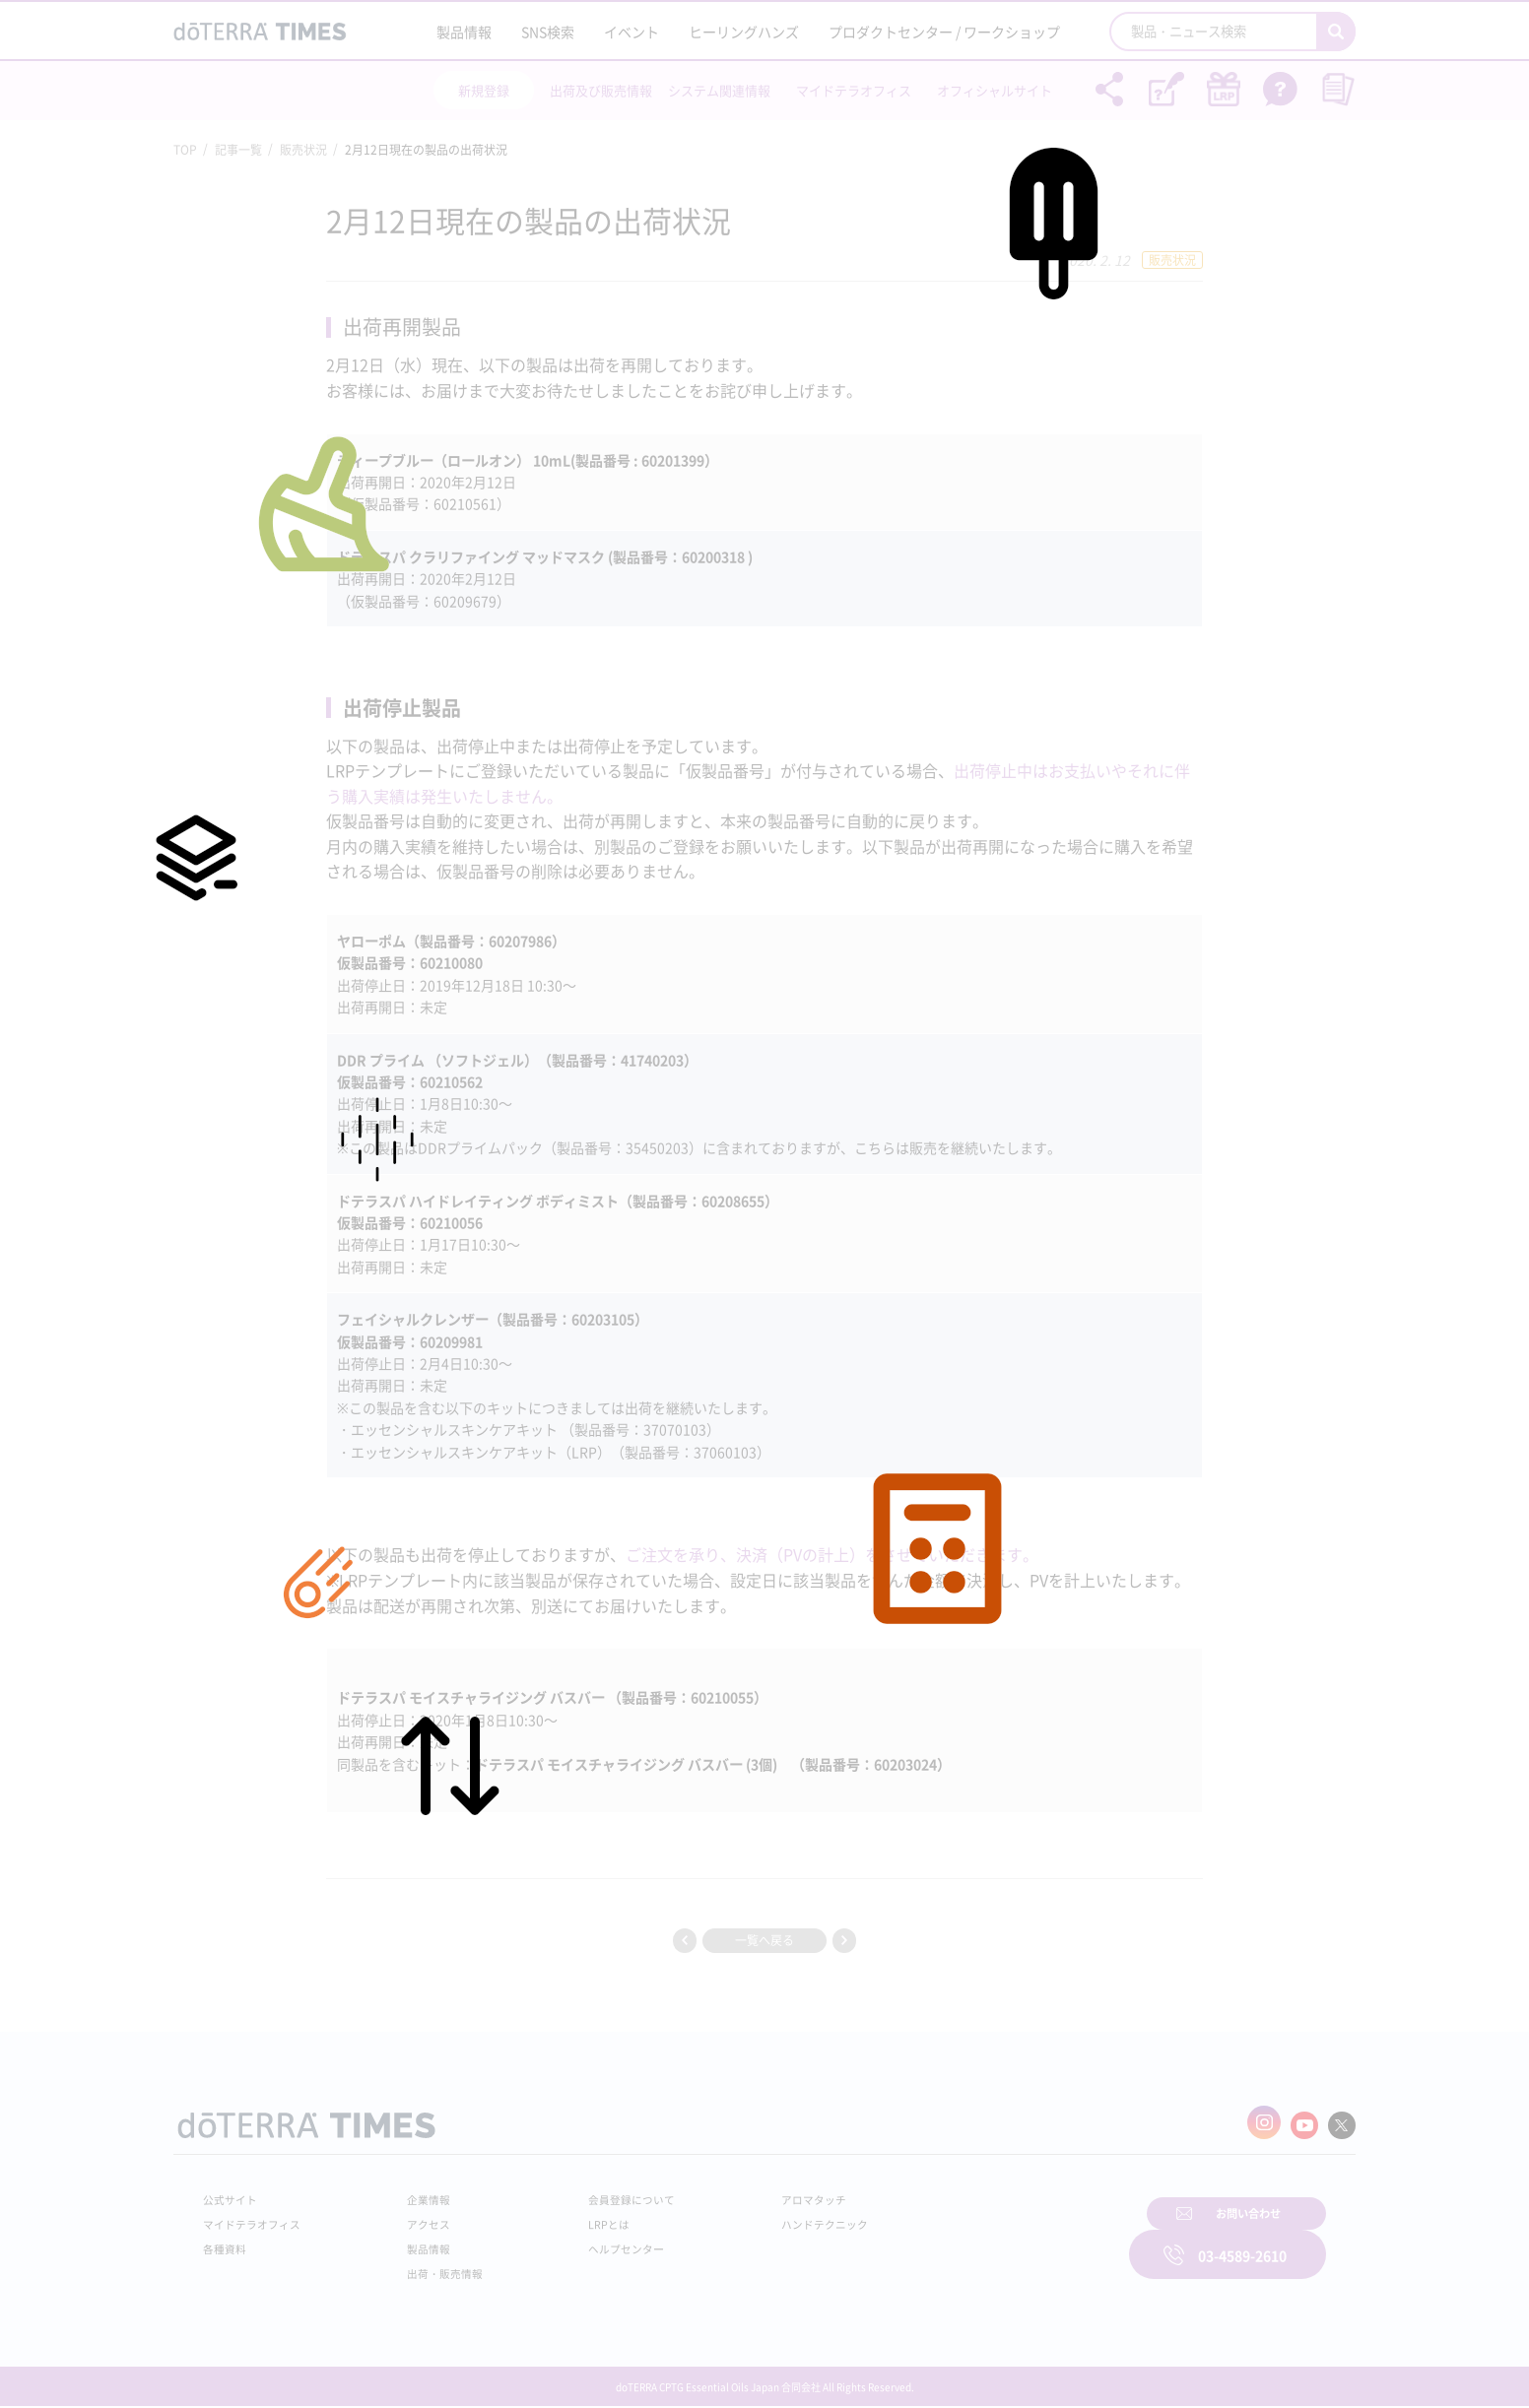 The height and width of the screenshot is (2408, 1529). What do you see at coordinates (937, 1548) in the screenshot?
I see `open the calculator app` at bounding box center [937, 1548].